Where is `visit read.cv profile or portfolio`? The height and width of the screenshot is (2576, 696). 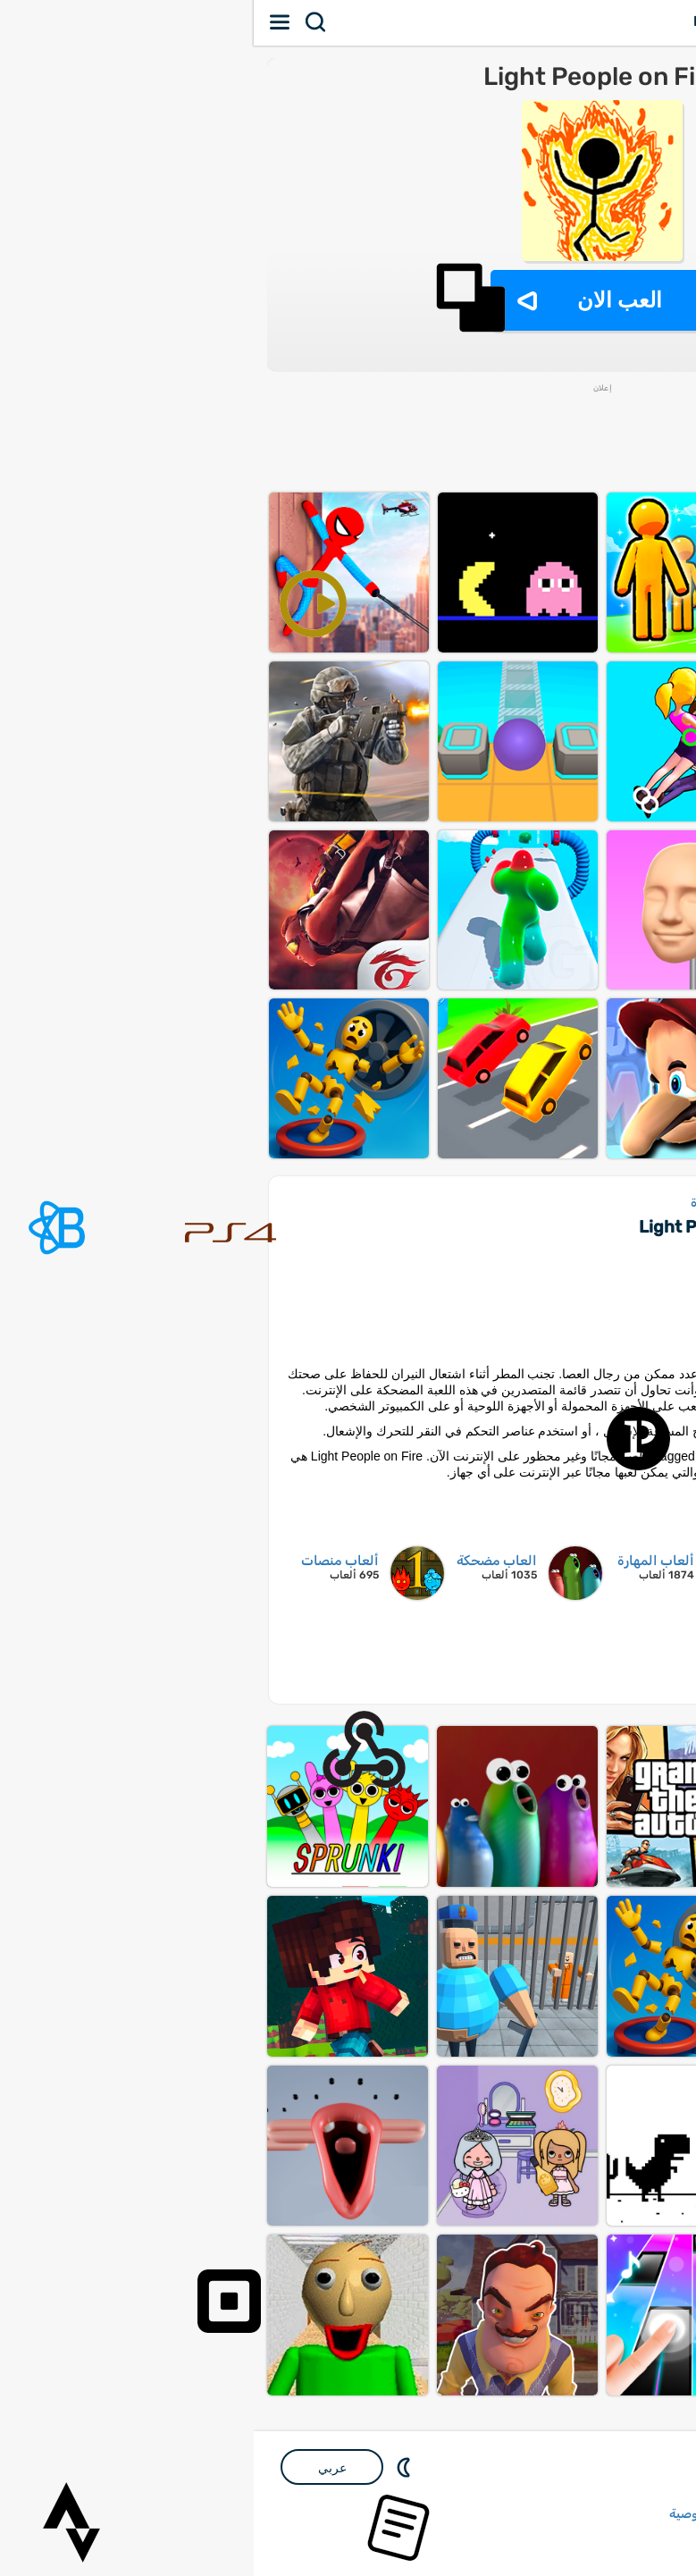 visit read.cv profile or portfolio is located at coordinates (398, 2528).